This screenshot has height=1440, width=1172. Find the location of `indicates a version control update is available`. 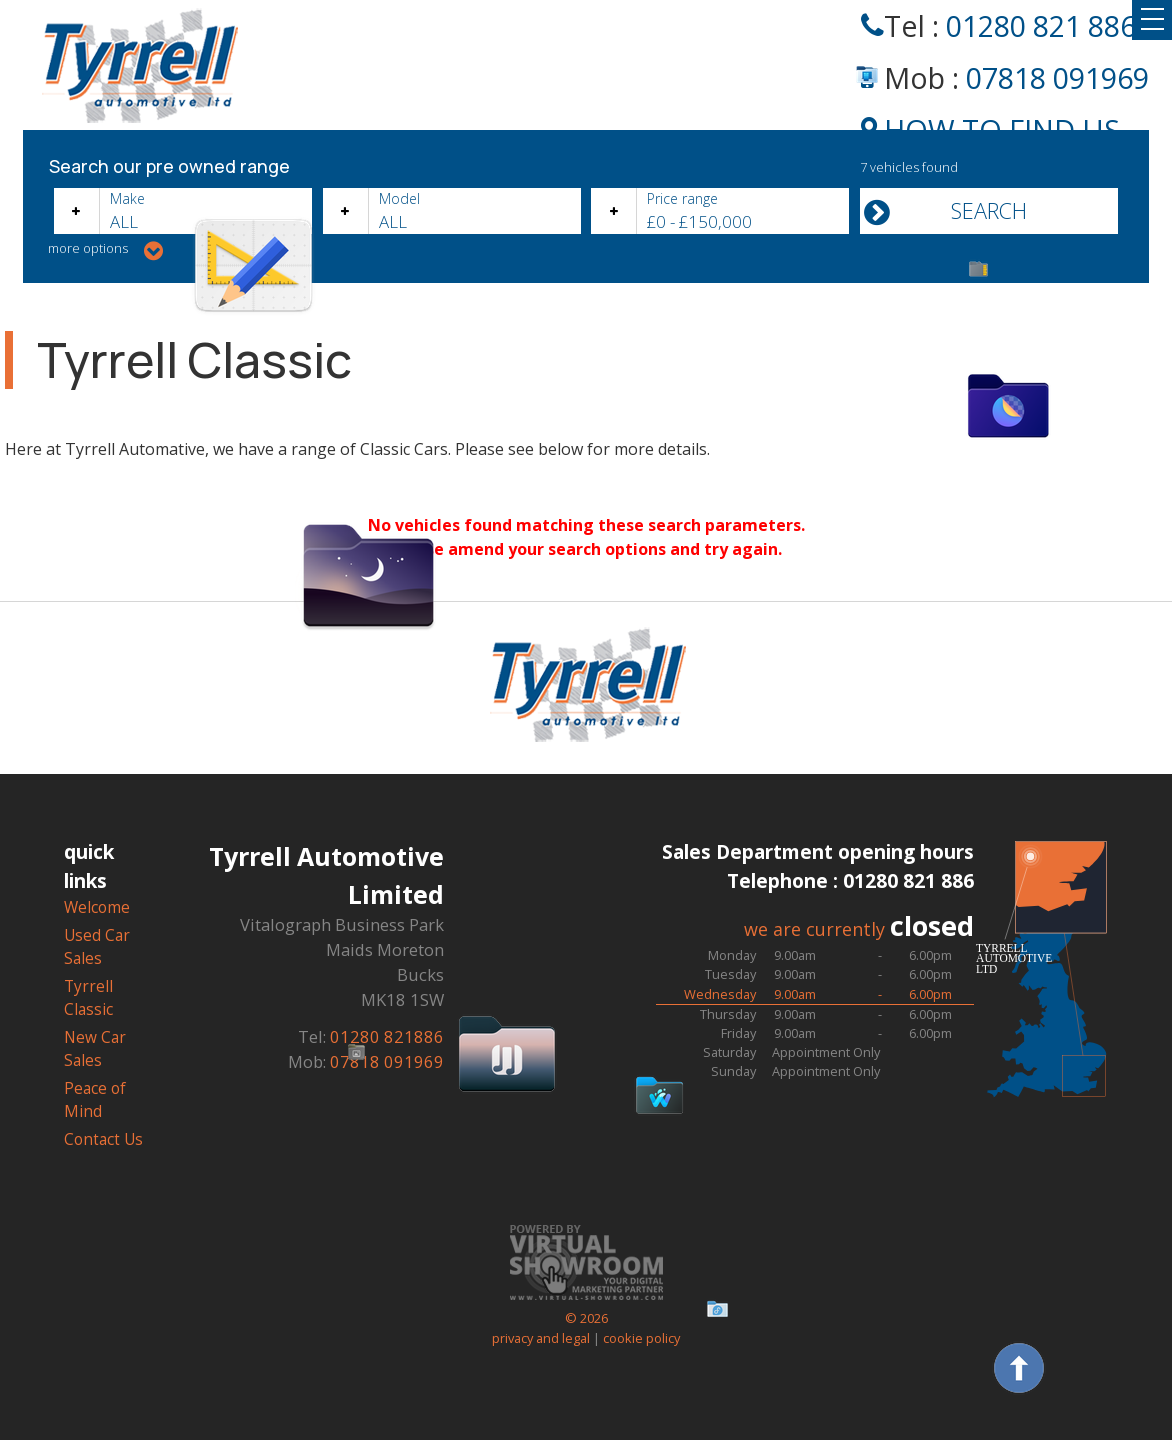

indicates a version control update is available is located at coordinates (1019, 1368).